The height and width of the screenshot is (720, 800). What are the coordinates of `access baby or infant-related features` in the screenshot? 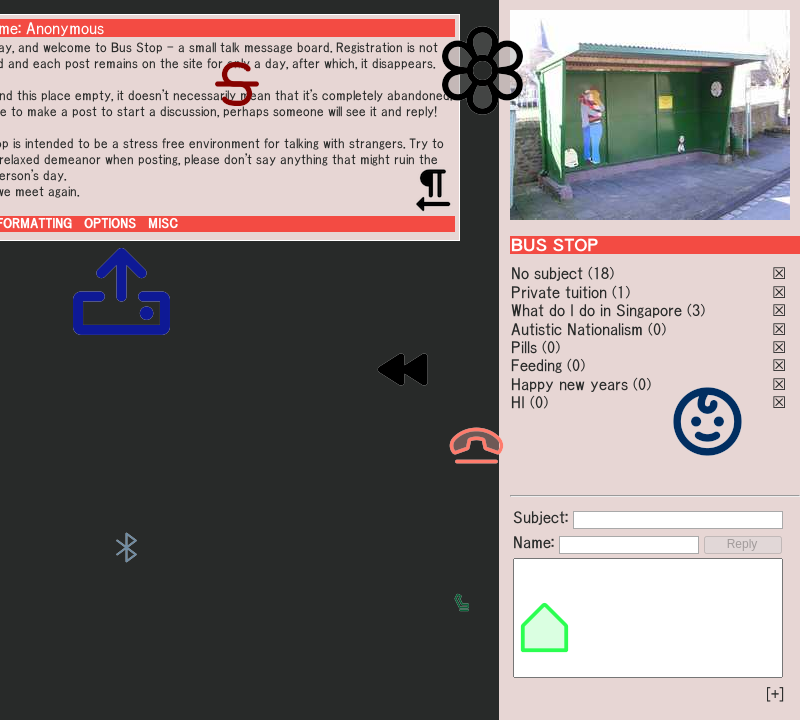 It's located at (707, 421).